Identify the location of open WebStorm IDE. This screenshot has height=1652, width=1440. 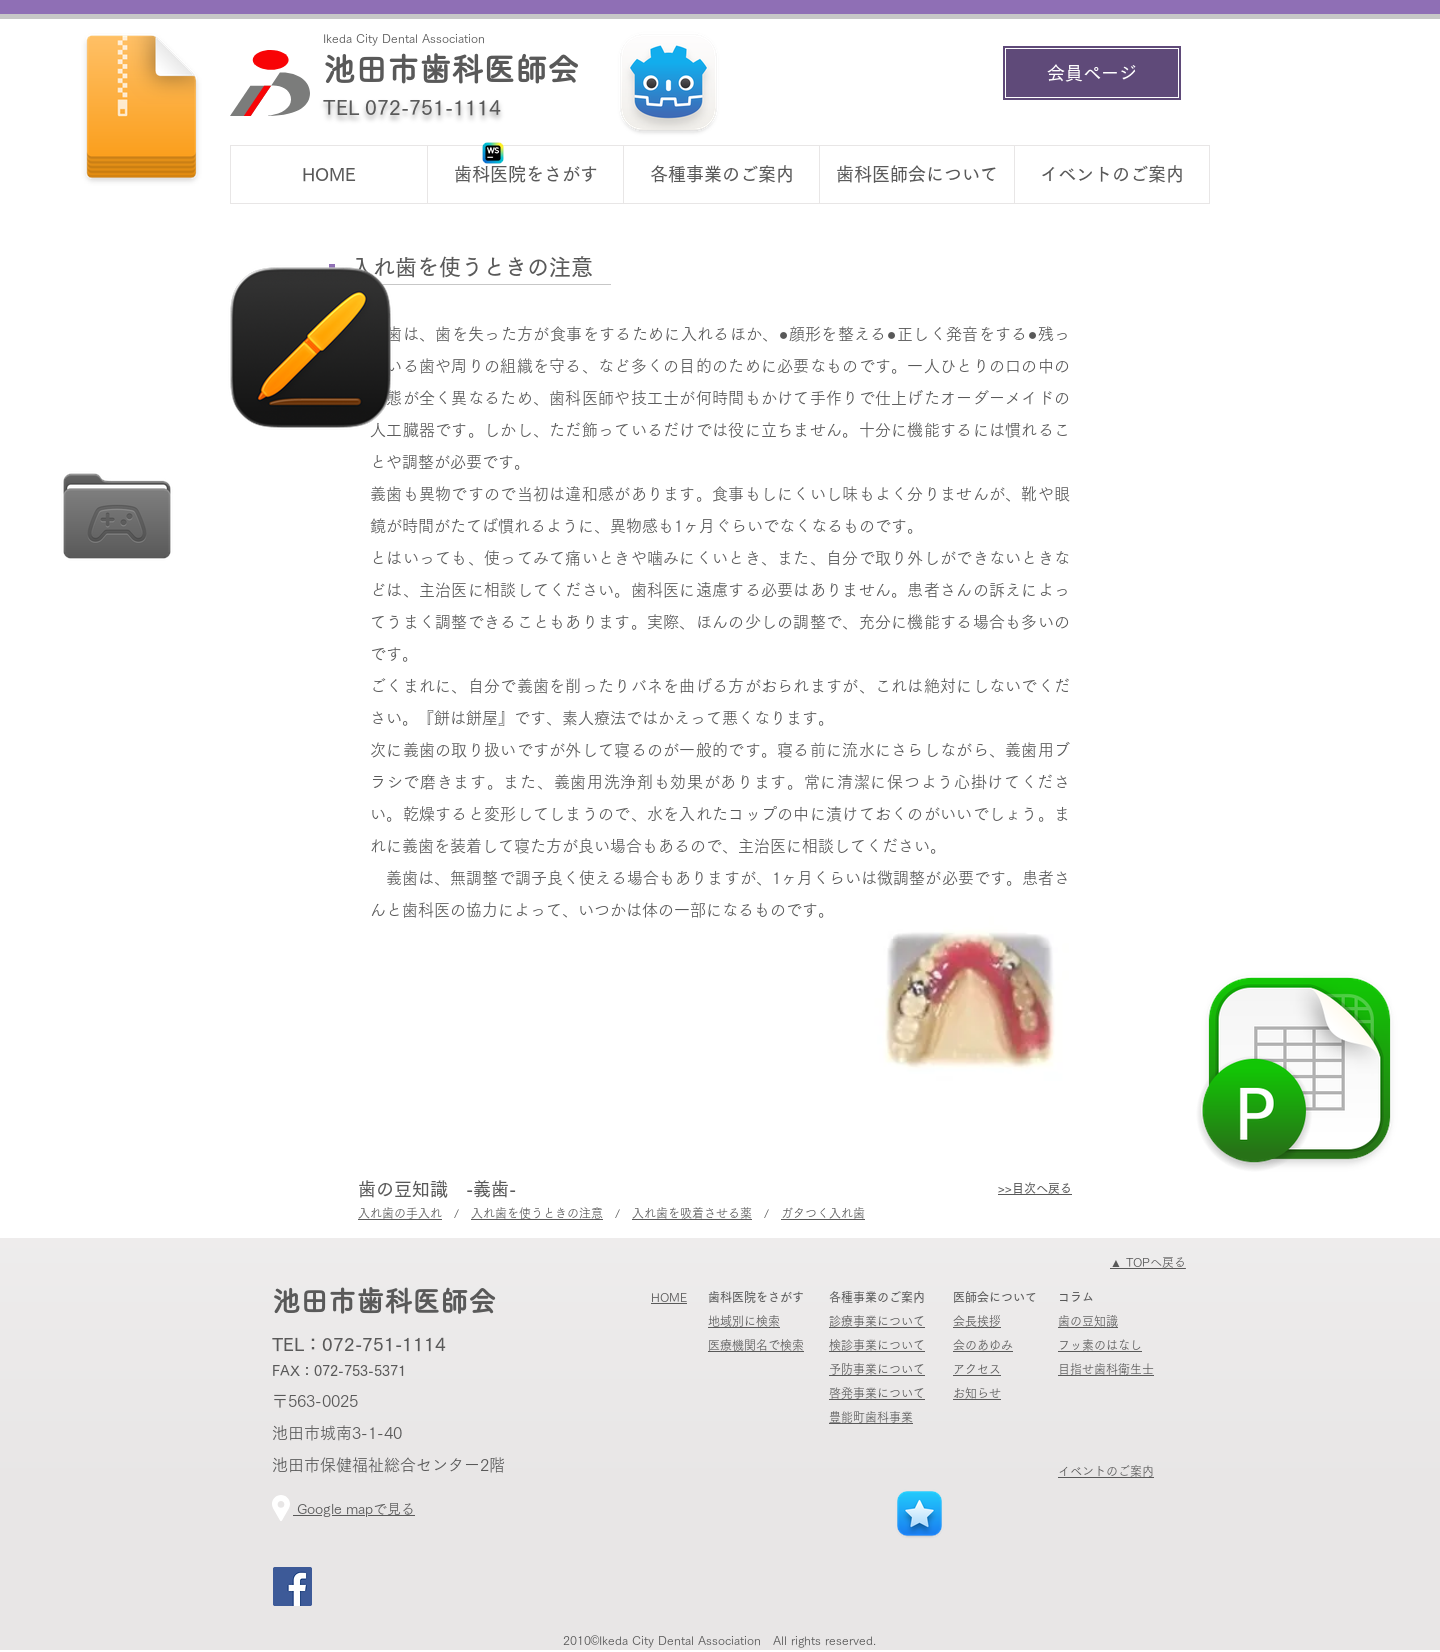
(493, 153).